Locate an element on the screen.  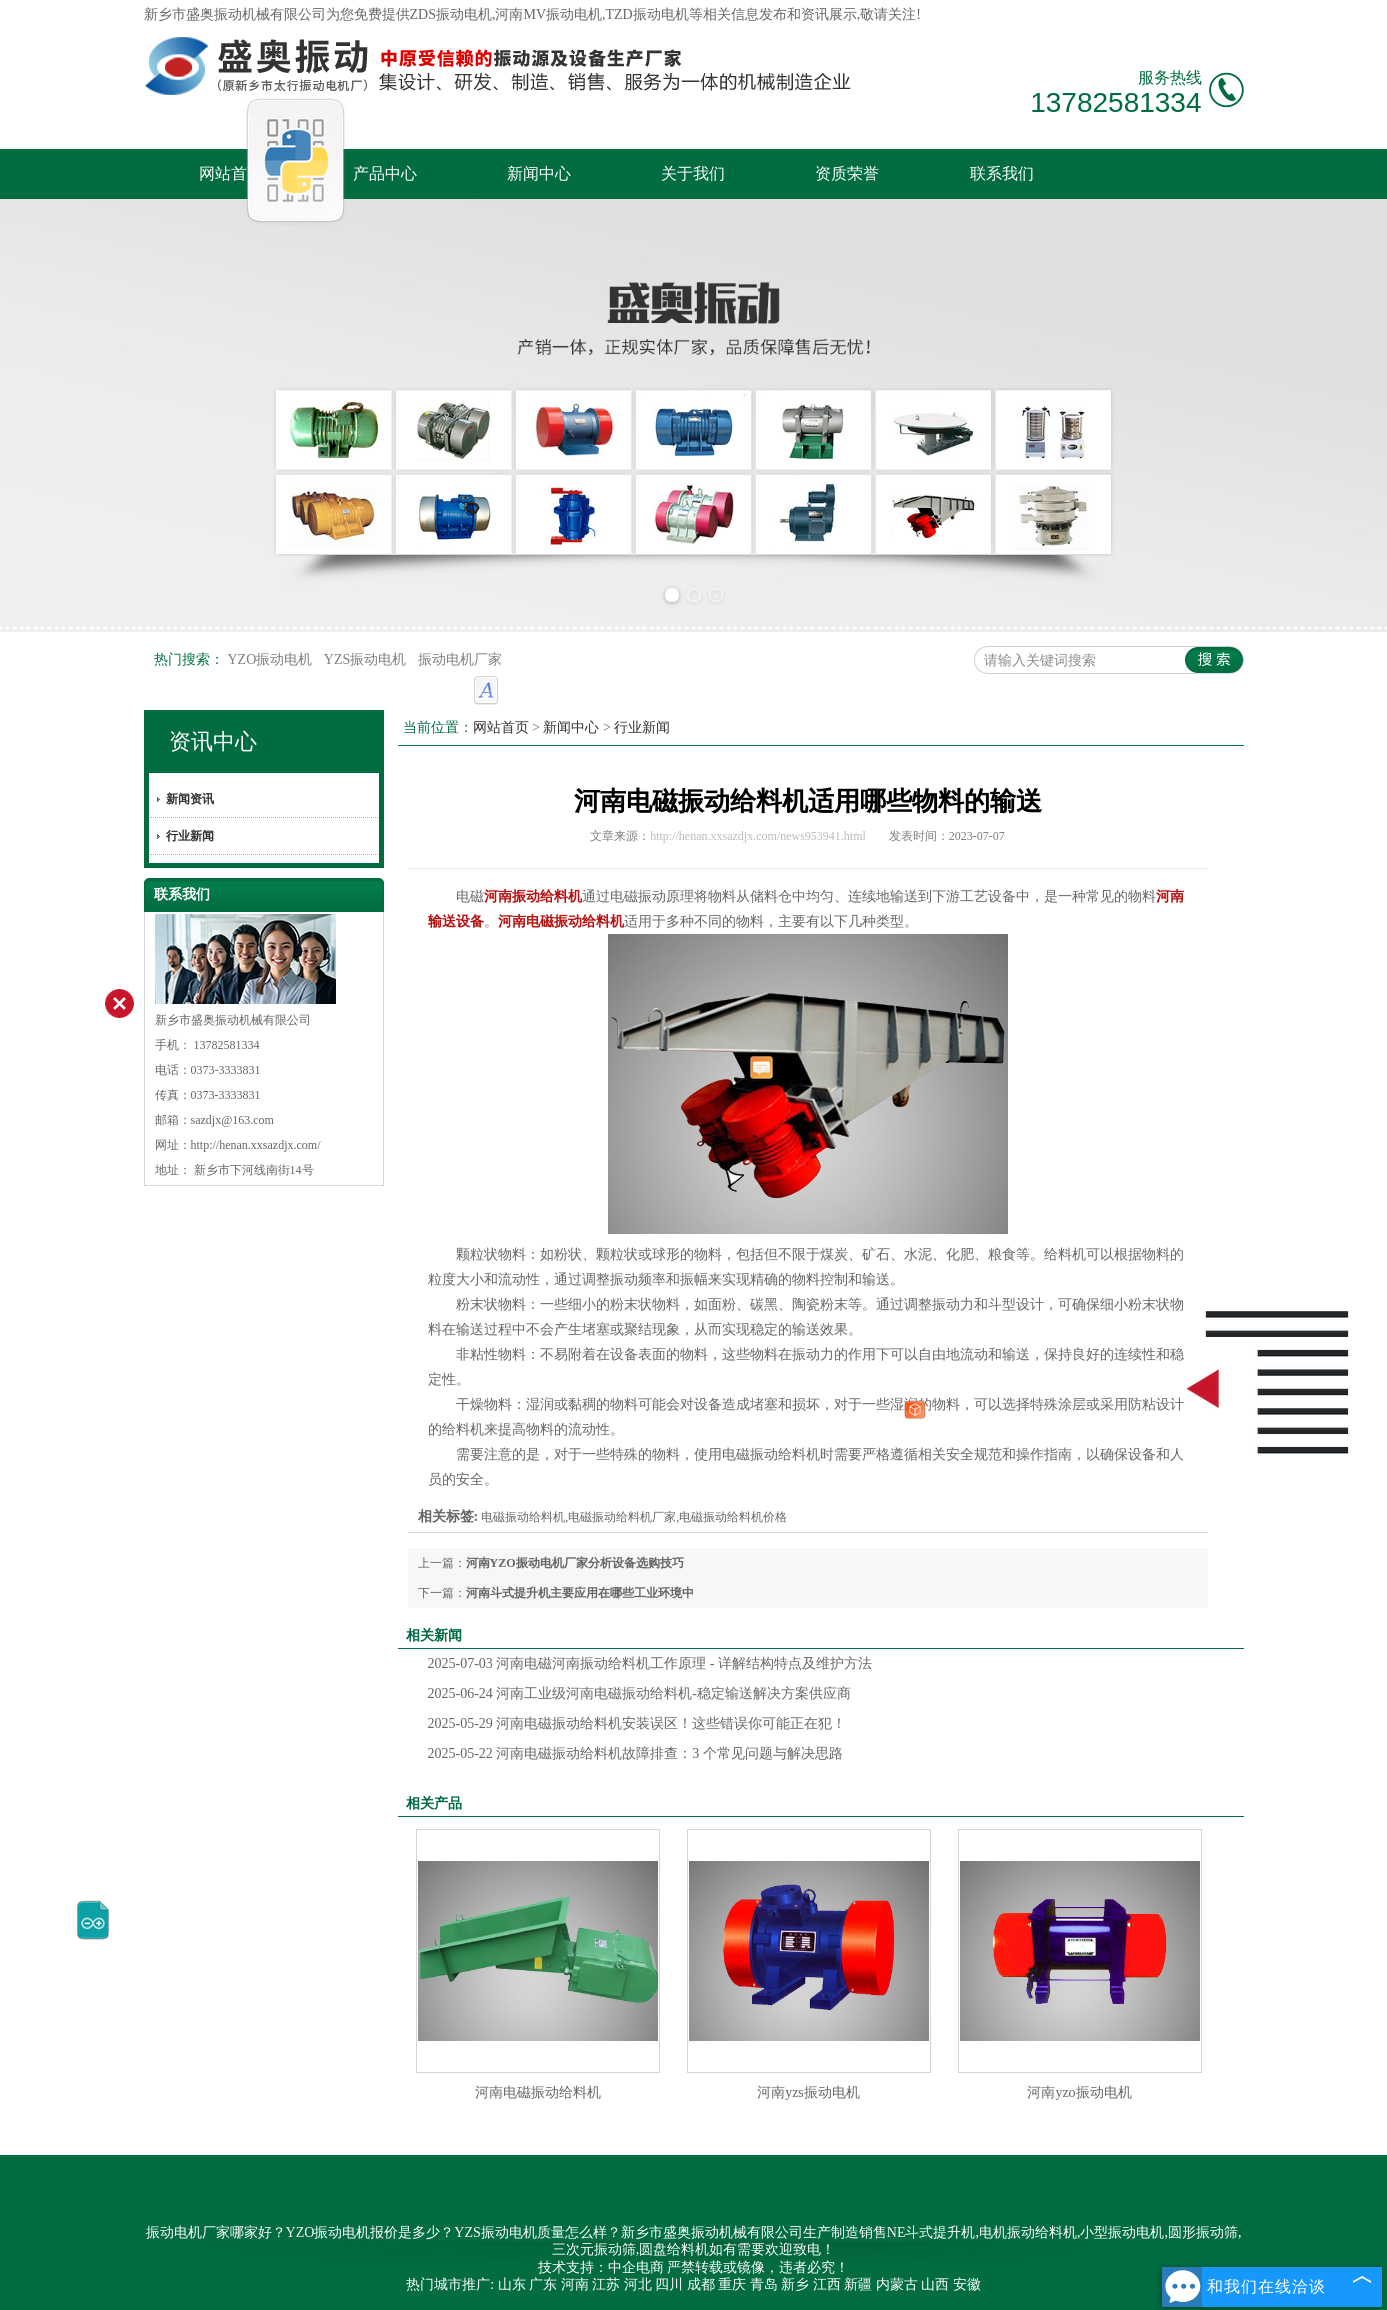
an OpenType font file is located at coordinates (486, 690).